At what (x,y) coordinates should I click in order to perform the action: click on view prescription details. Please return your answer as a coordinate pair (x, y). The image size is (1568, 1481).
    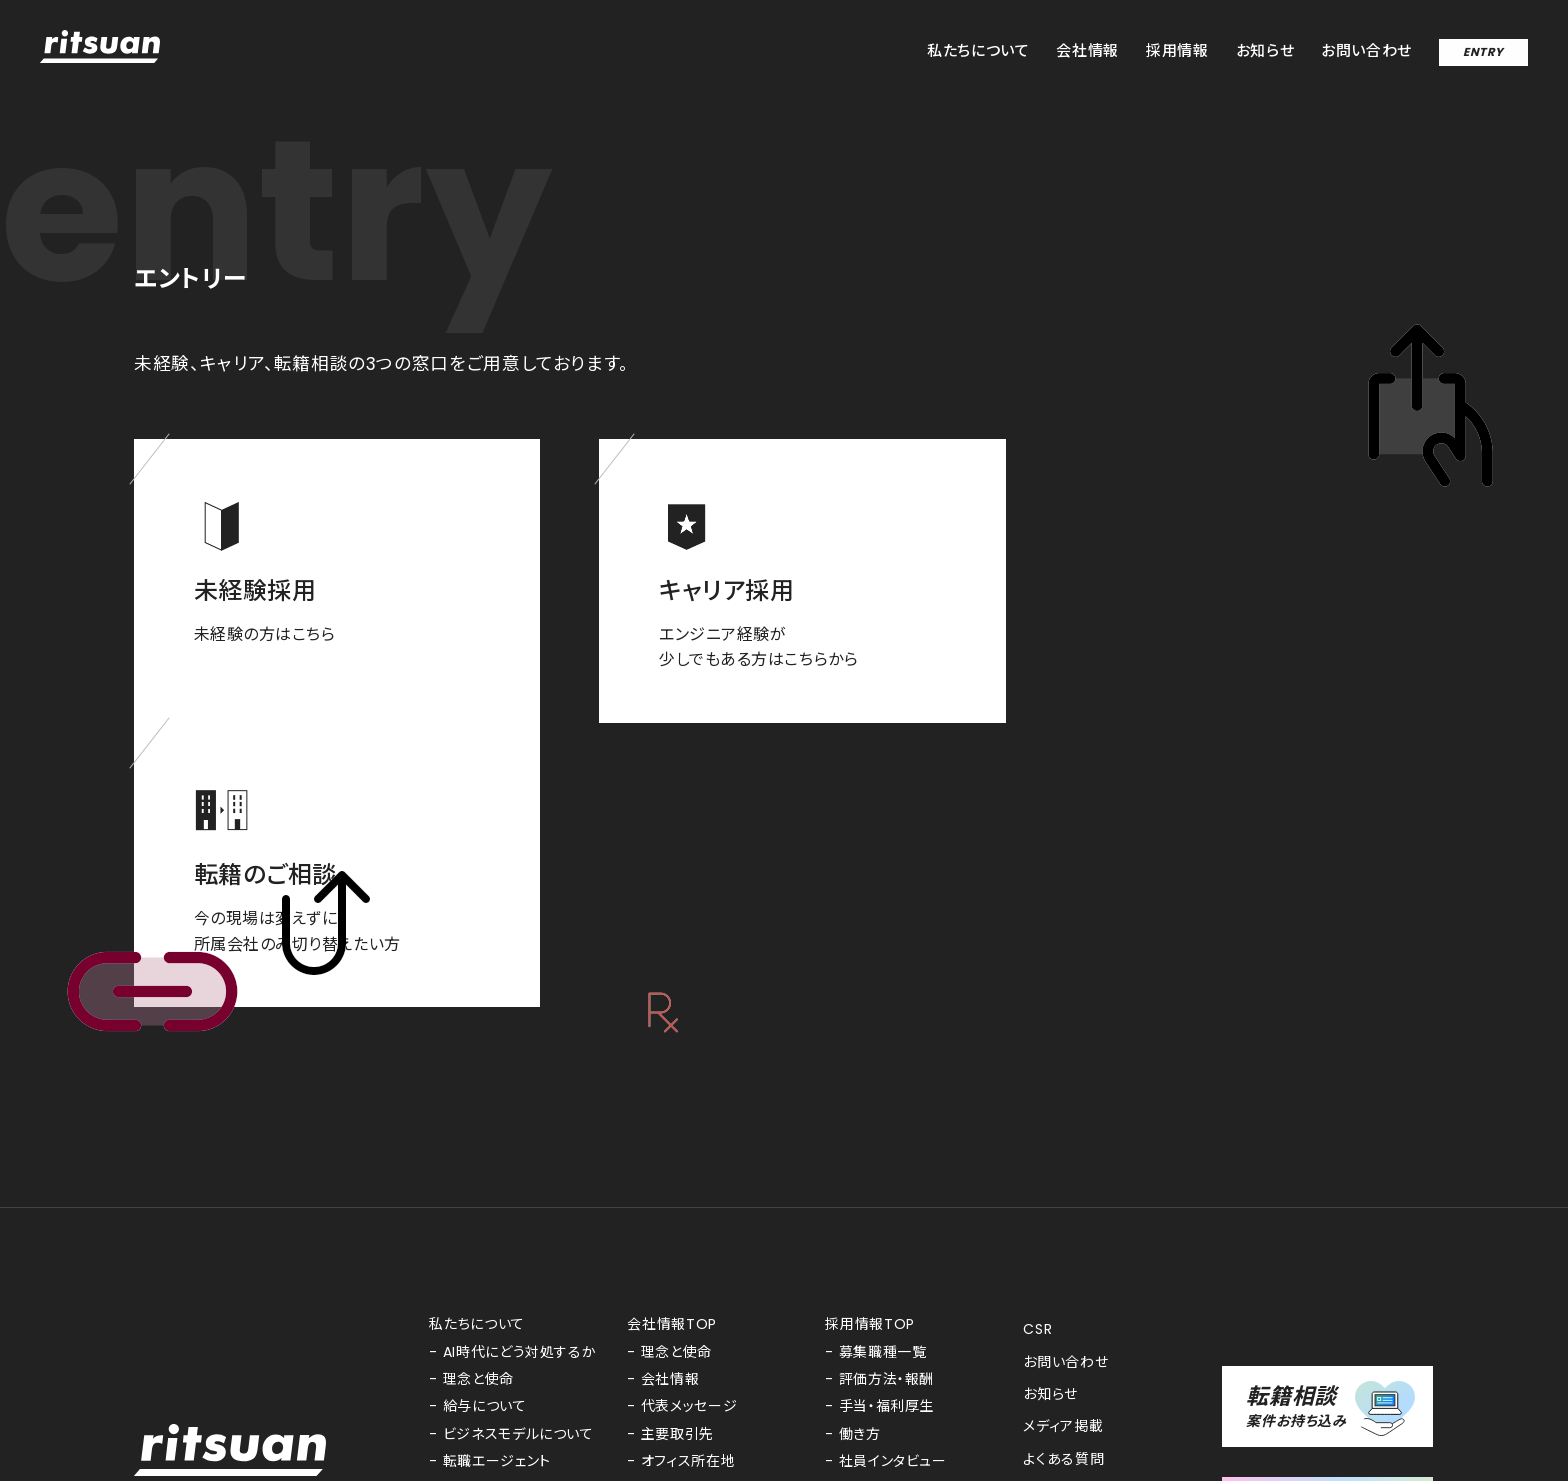
    Looking at the image, I should click on (661, 1012).